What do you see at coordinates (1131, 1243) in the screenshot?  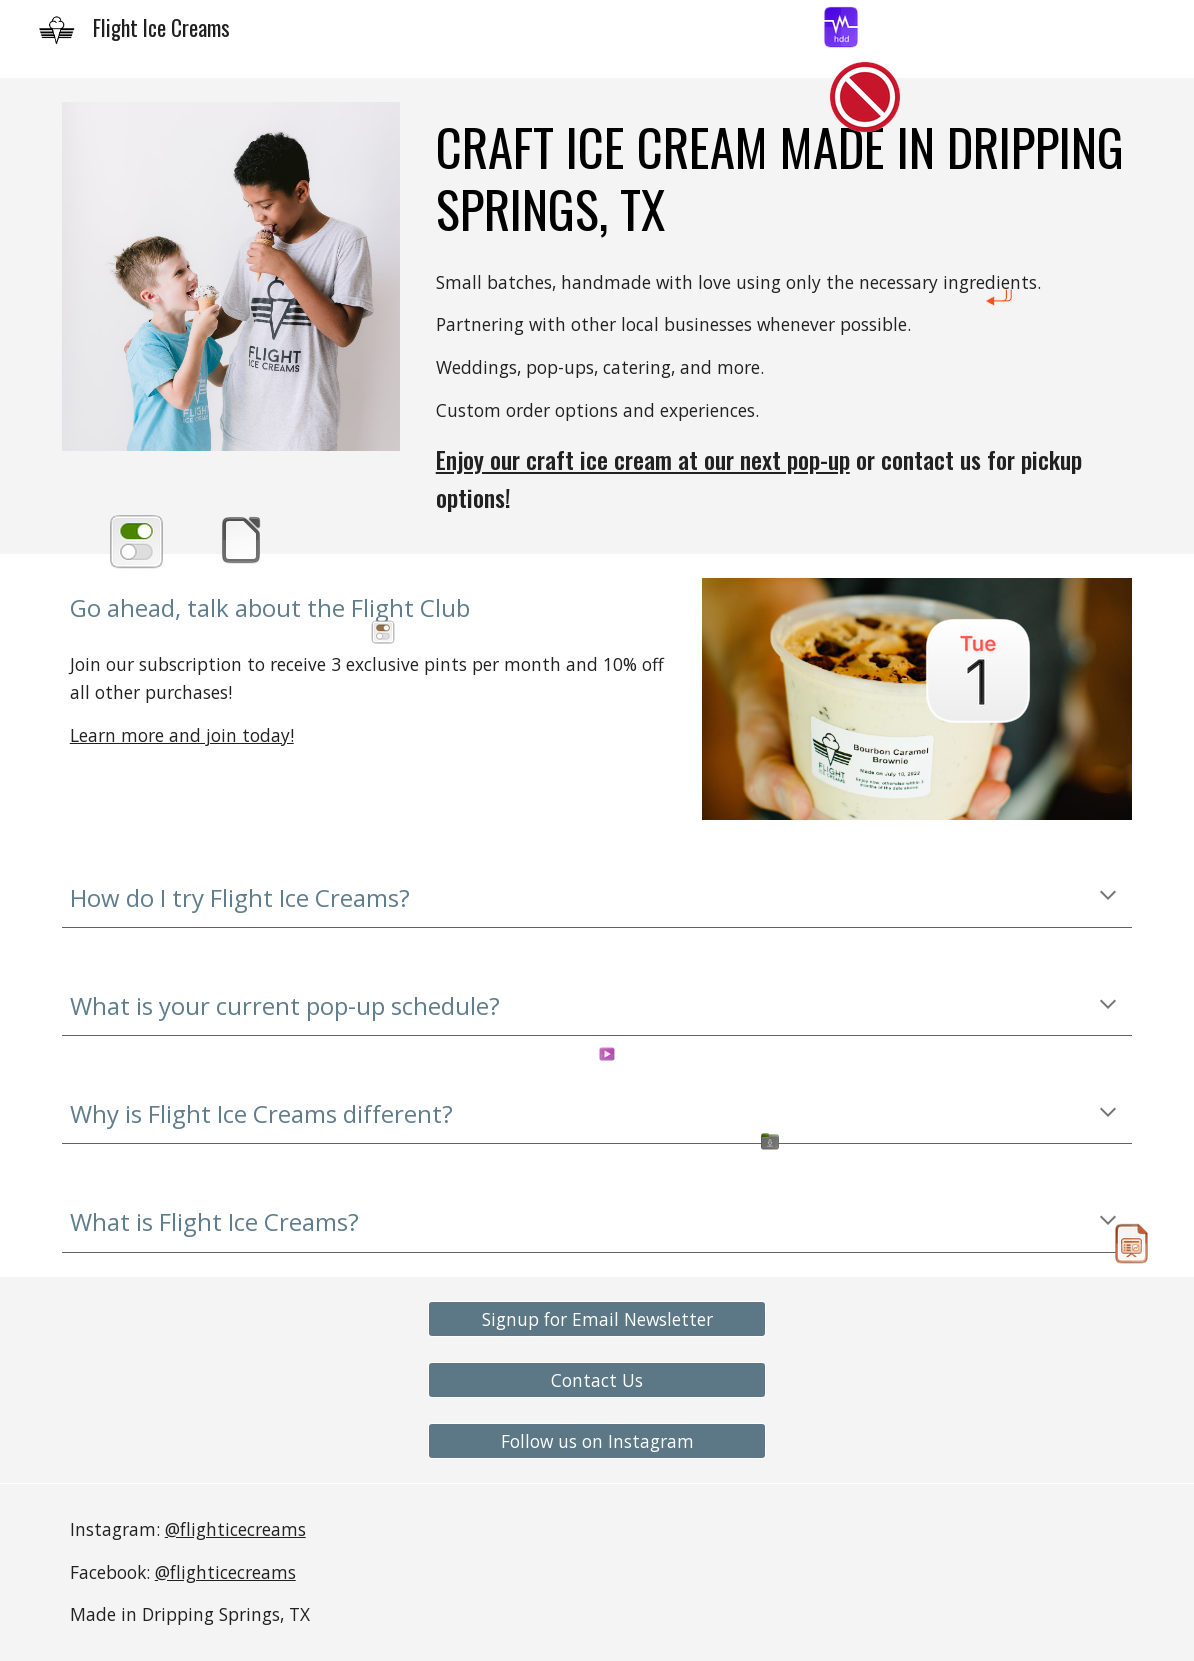 I see `open a presentation template file` at bounding box center [1131, 1243].